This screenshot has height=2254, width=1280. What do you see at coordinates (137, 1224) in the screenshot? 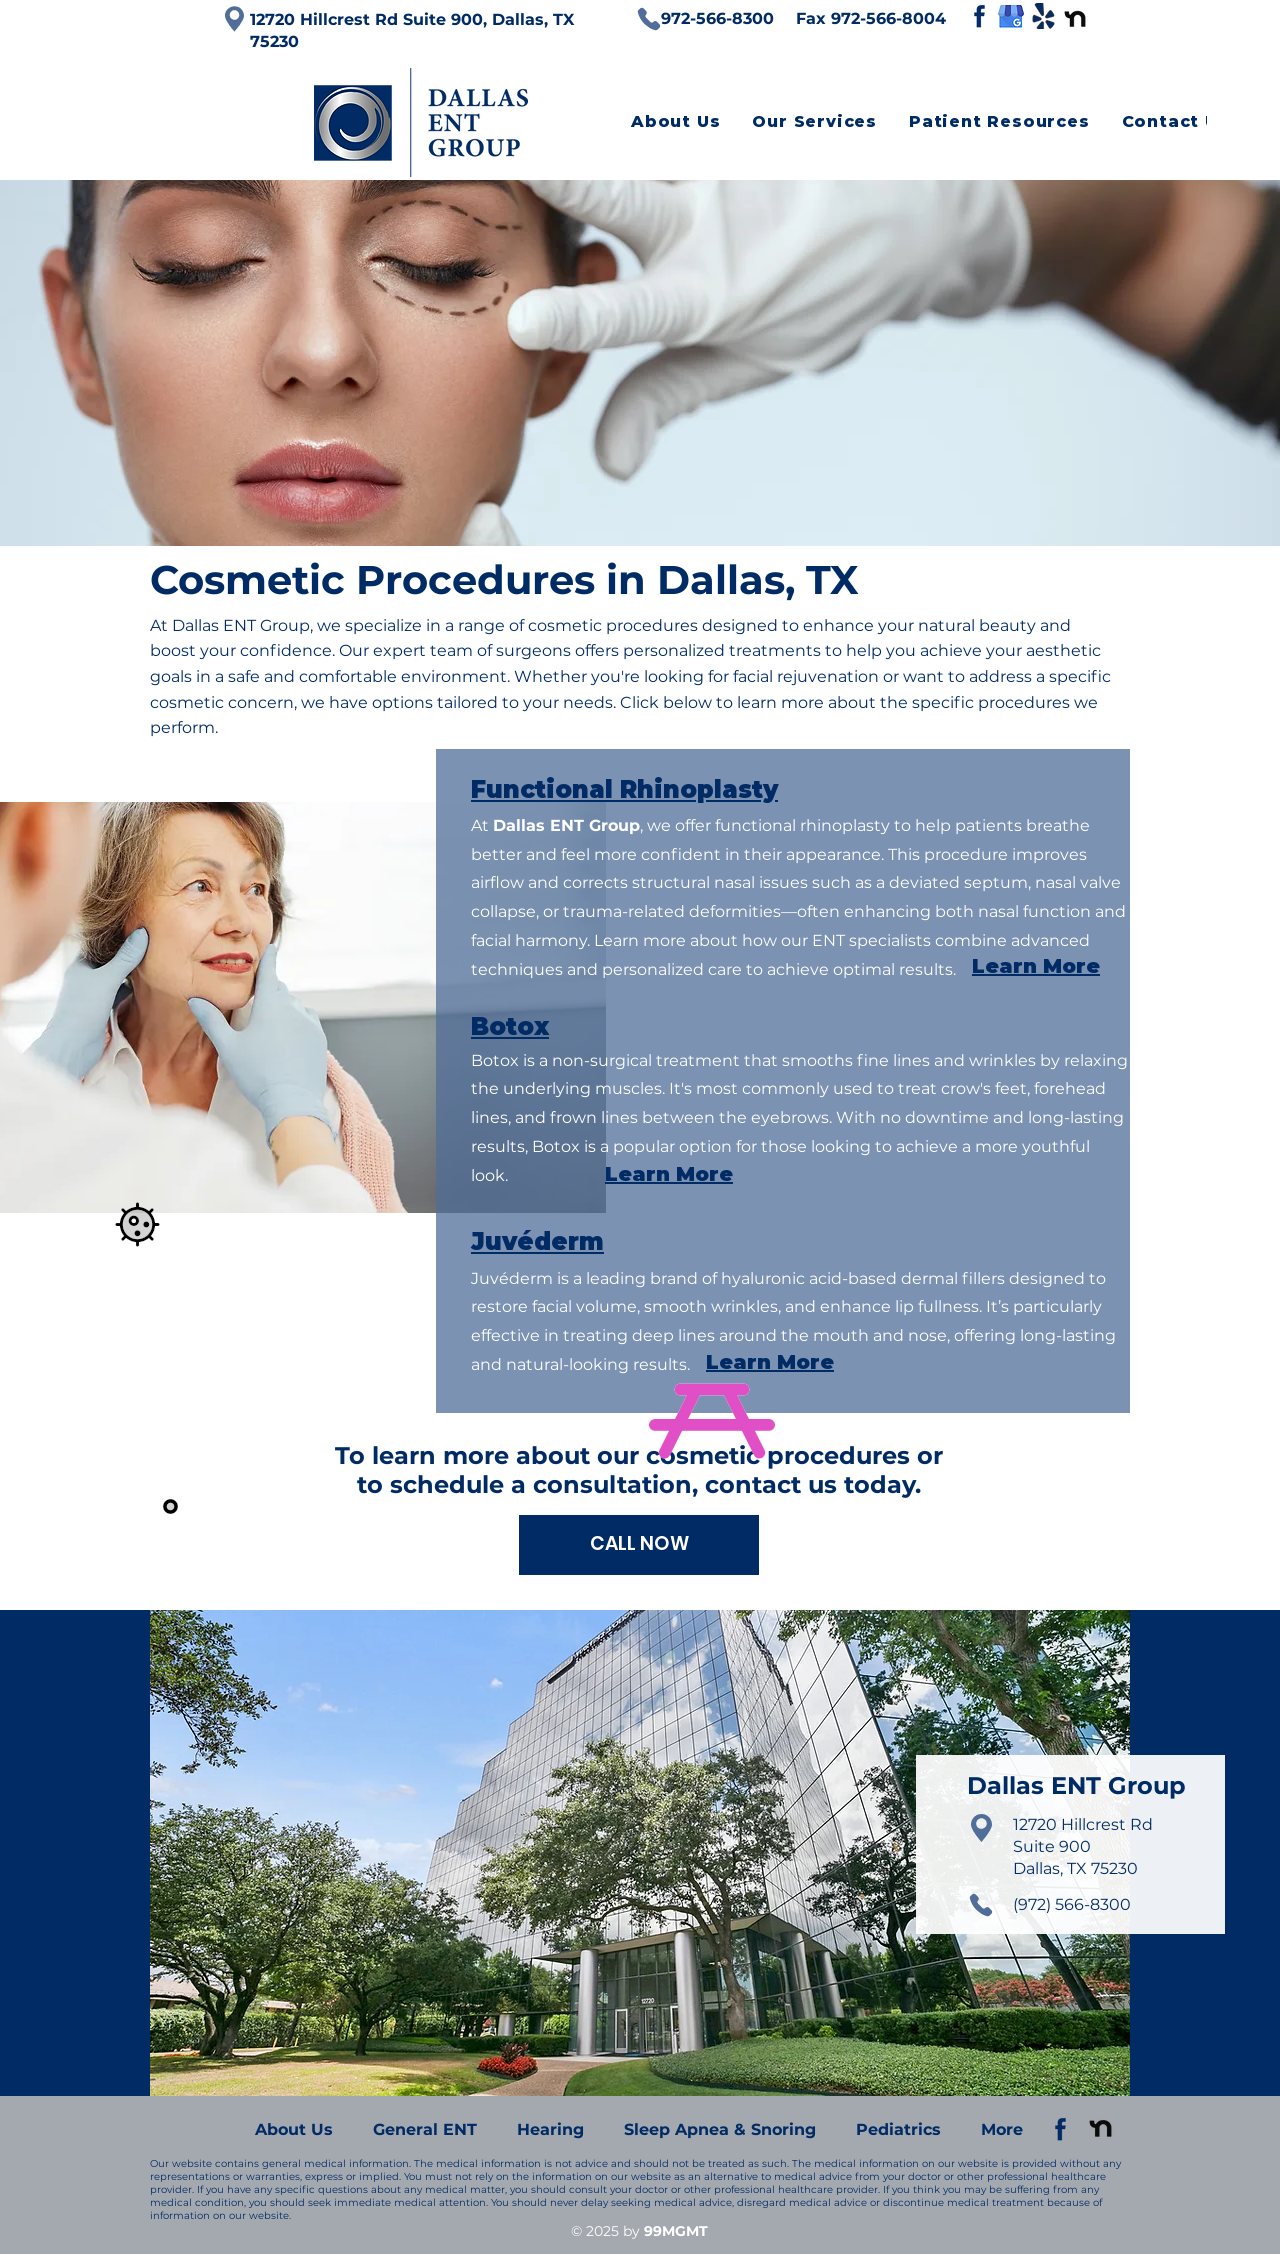
I see `indicates a virus or malware threat detected` at bounding box center [137, 1224].